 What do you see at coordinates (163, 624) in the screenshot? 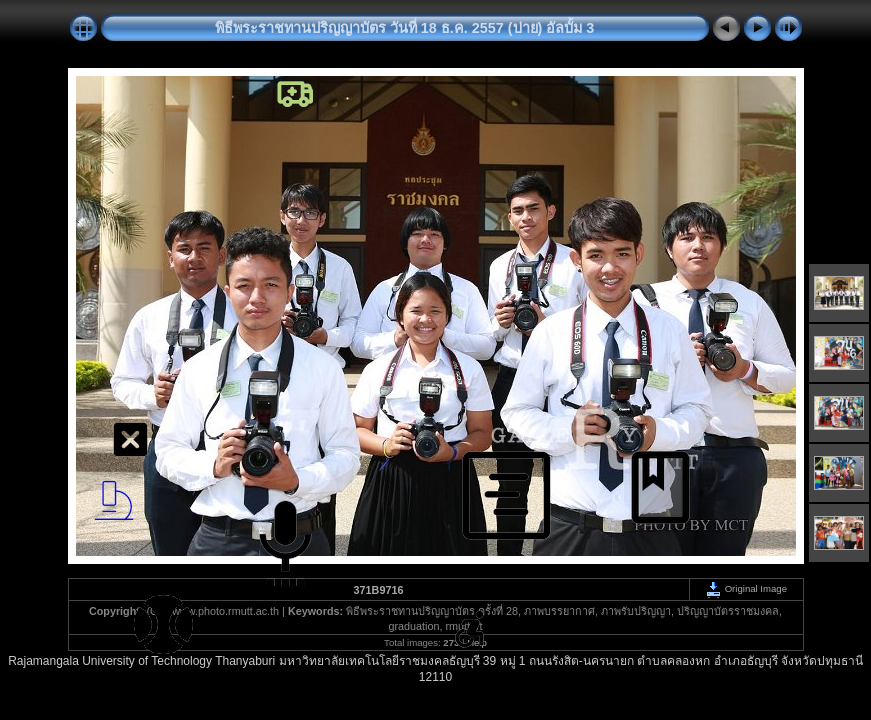
I see `access baseball or sports content` at bounding box center [163, 624].